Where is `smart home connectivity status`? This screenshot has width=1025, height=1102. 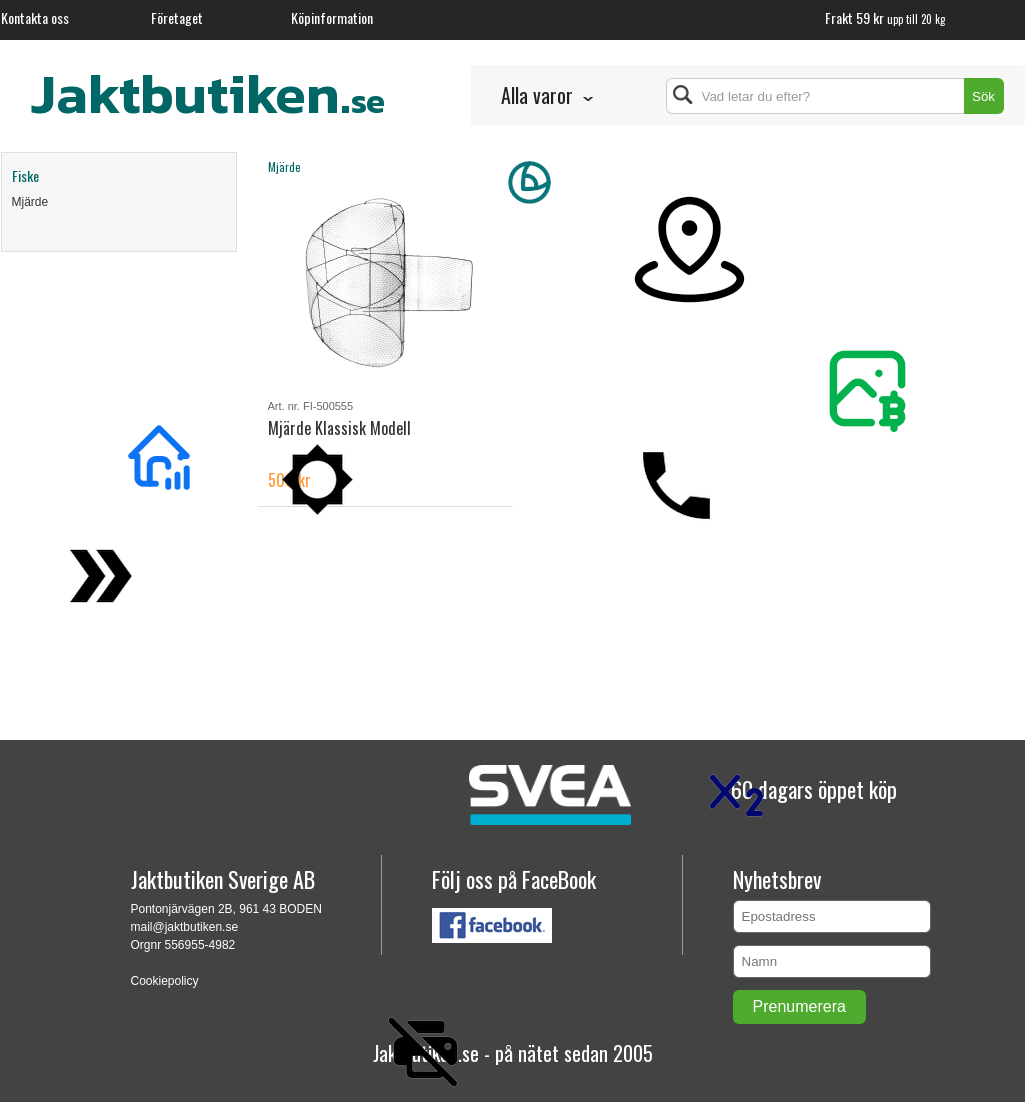
smart home connectivity status is located at coordinates (159, 456).